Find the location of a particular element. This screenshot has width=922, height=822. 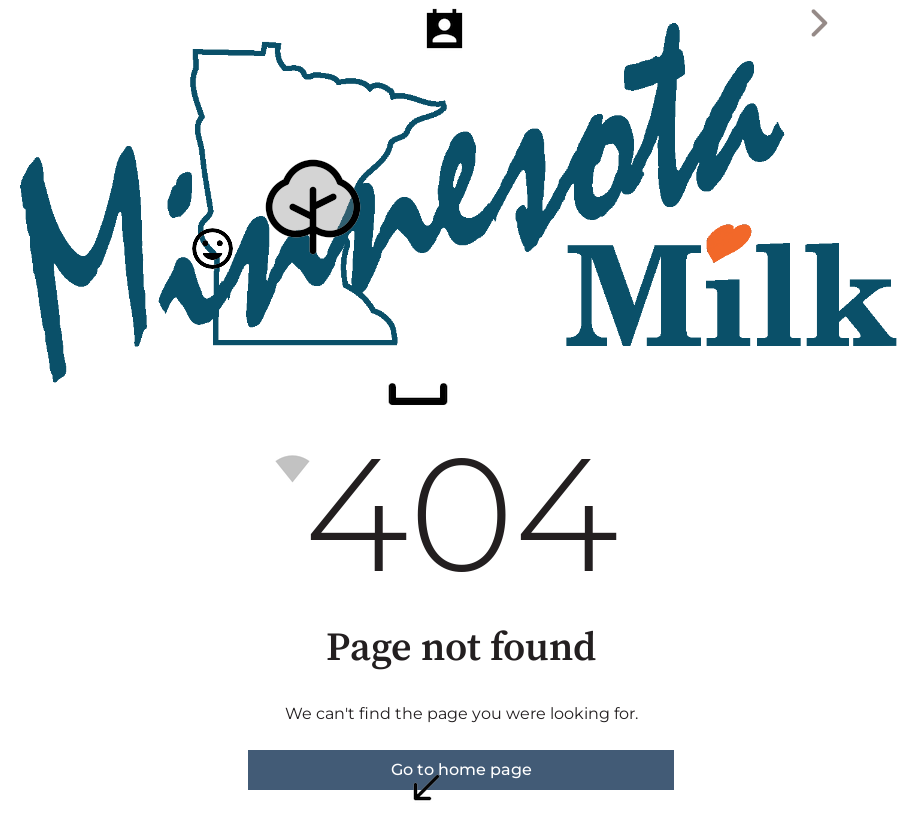

insert a space character is located at coordinates (418, 394).